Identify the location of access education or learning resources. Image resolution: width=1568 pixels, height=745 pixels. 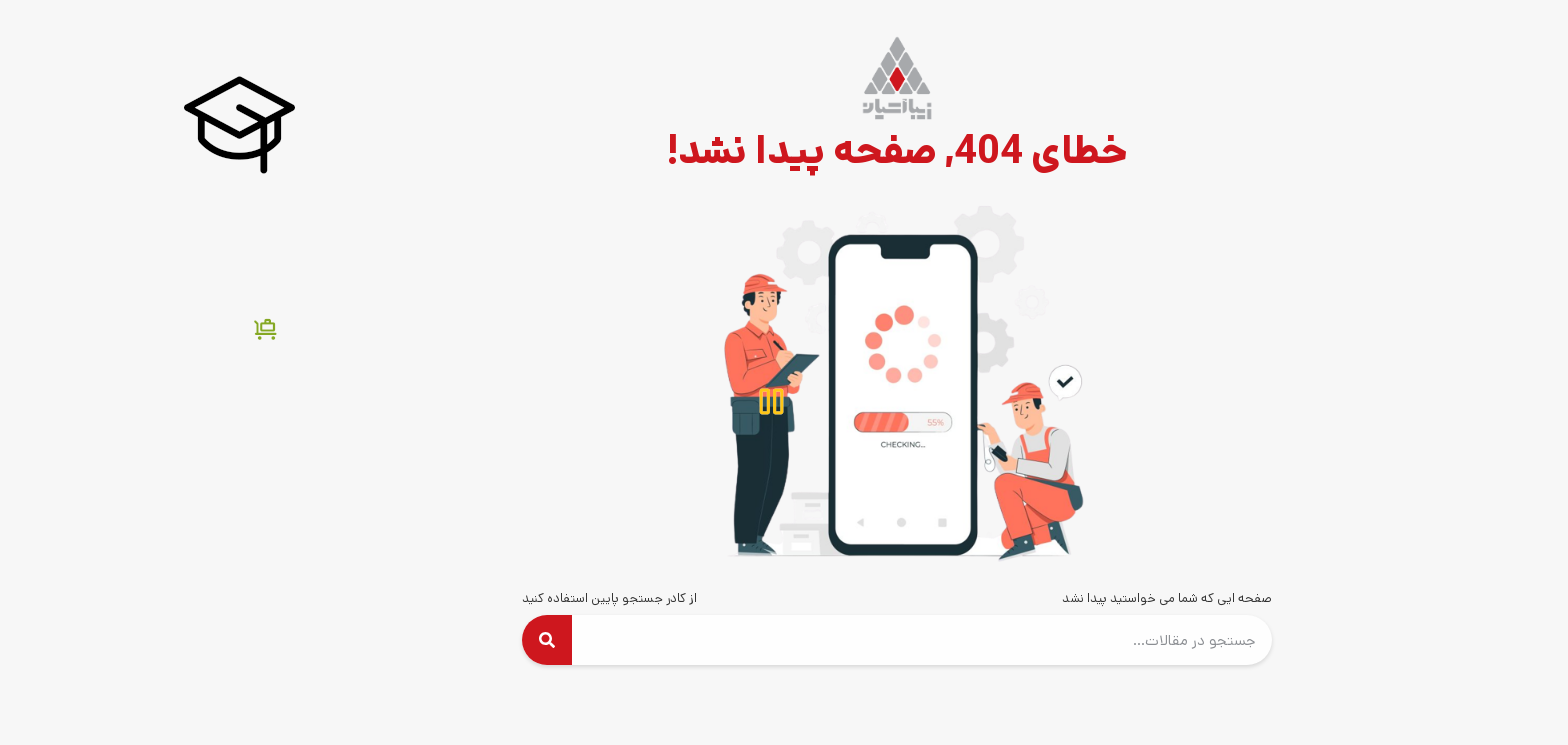
(239, 121).